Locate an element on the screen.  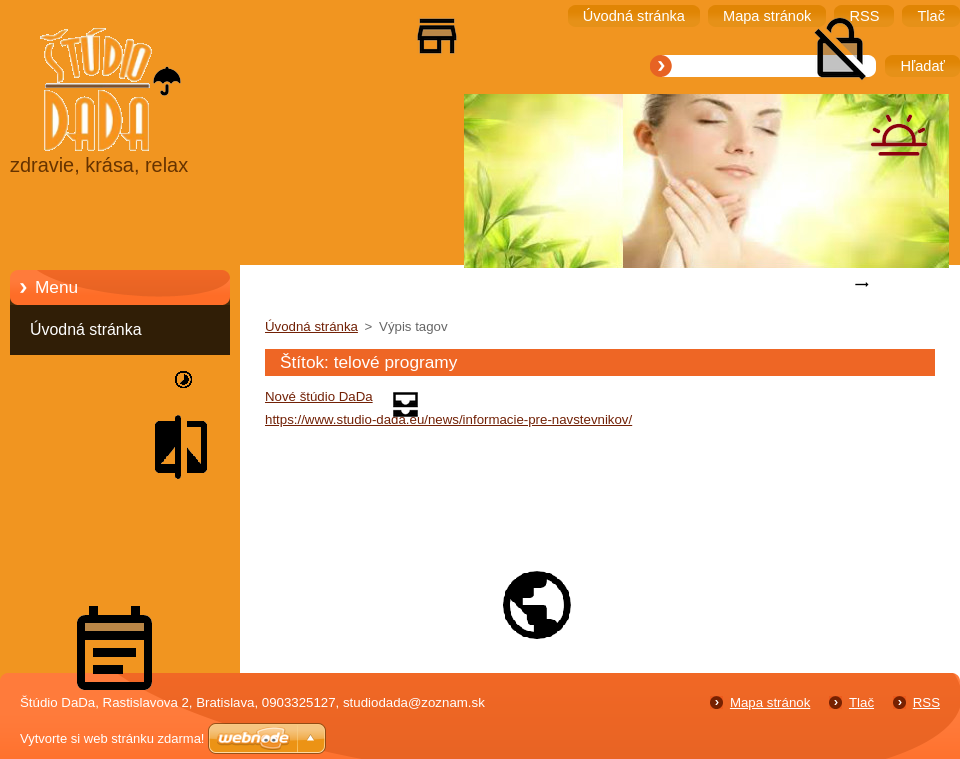
view event details or notes is located at coordinates (114, 652).